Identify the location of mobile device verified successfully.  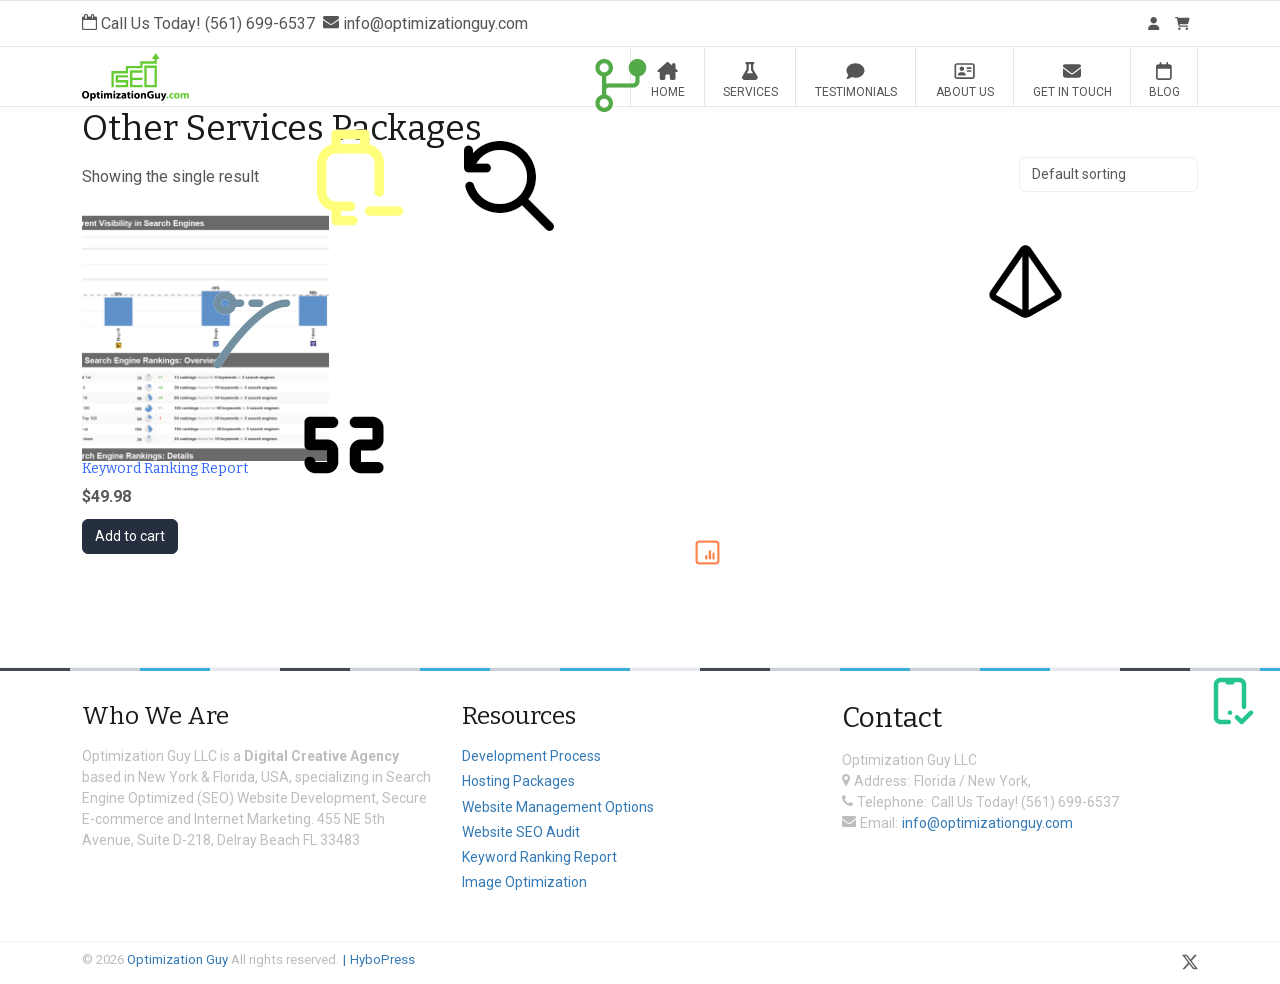
(1230, 701).